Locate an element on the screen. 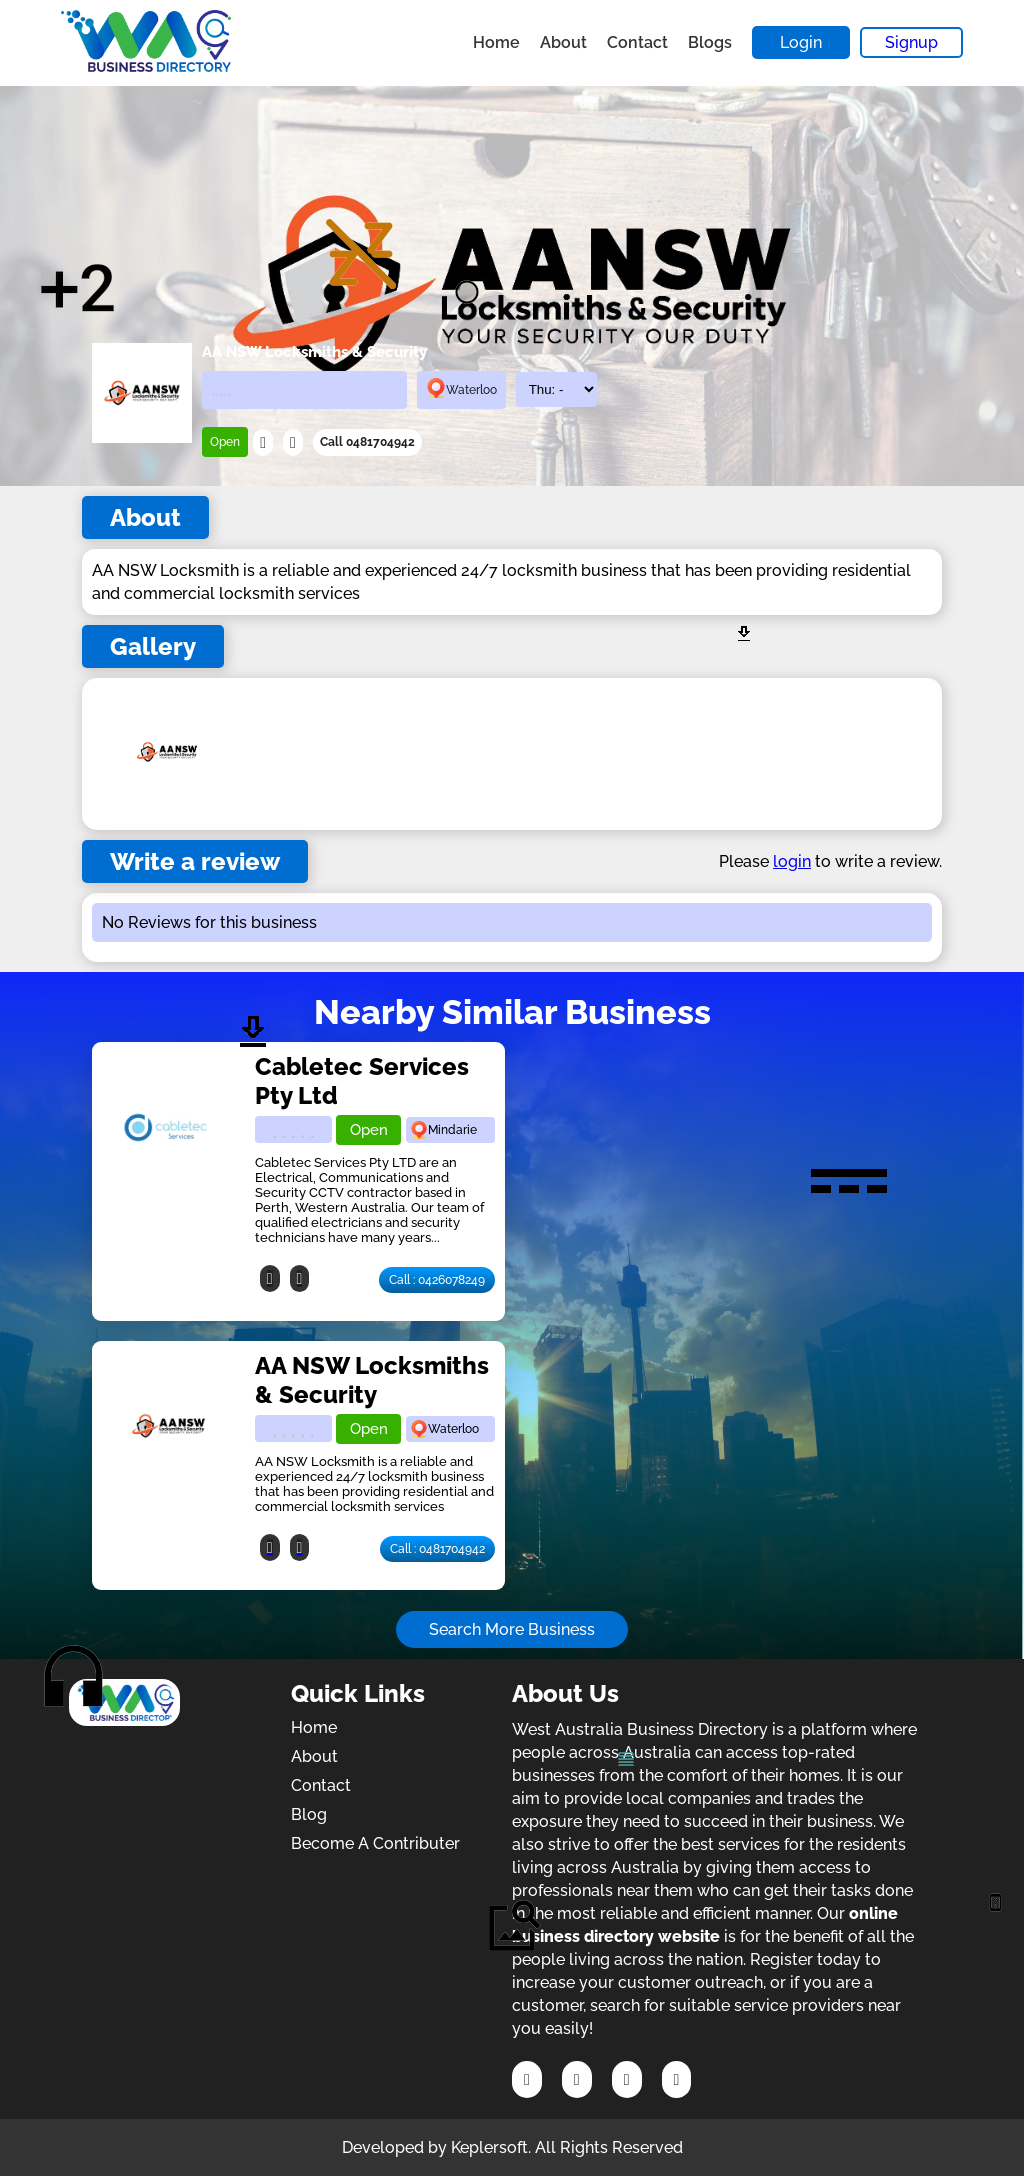 The height and width of the screenshot is (2176, 1024). increase exposure by 2 stops in photo editing is located at coordinates (77, 289).